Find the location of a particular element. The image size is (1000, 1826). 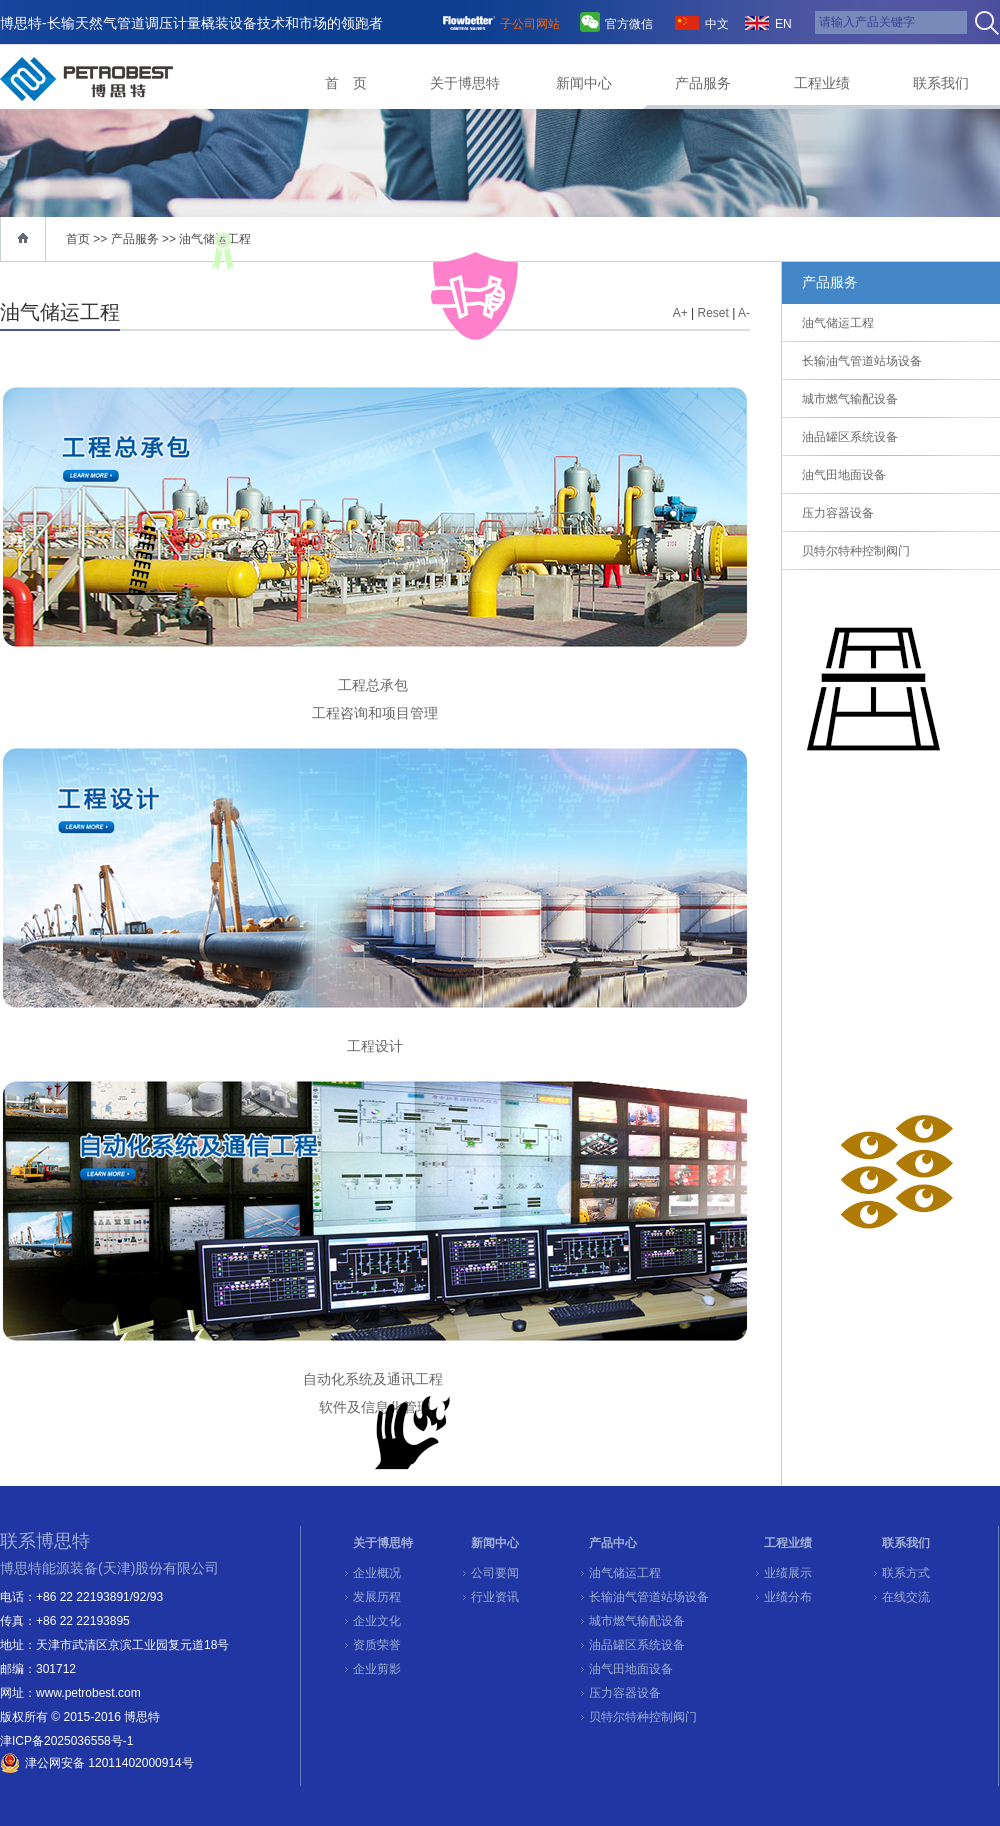

equip or attach a shield to your character is located at coordinates (475, 295).